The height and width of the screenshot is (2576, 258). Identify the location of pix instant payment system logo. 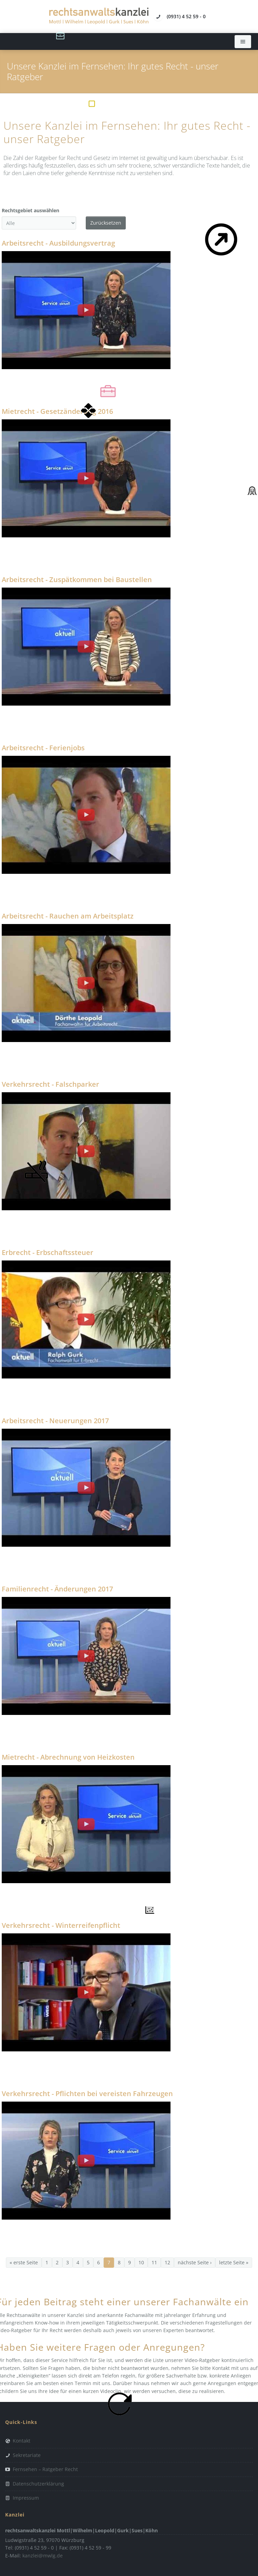
(88, 410).